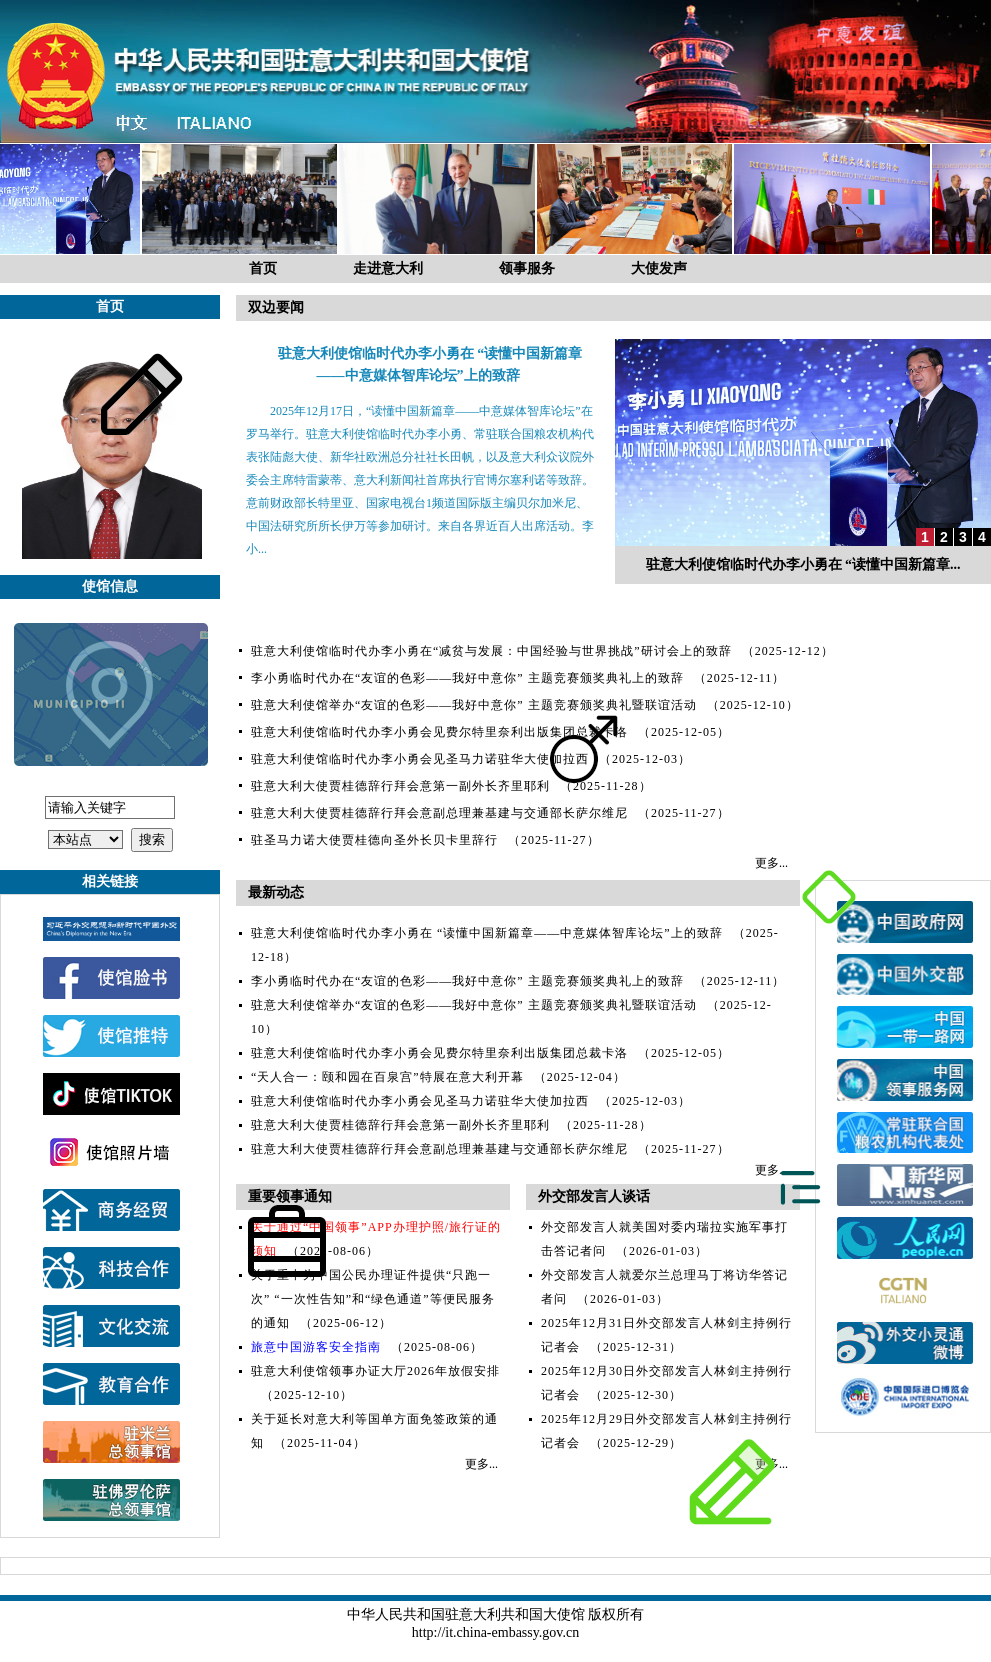 The width and height of the screenshot is (991, 1662). I want to click on access work or business documents, so click(287, 1244).